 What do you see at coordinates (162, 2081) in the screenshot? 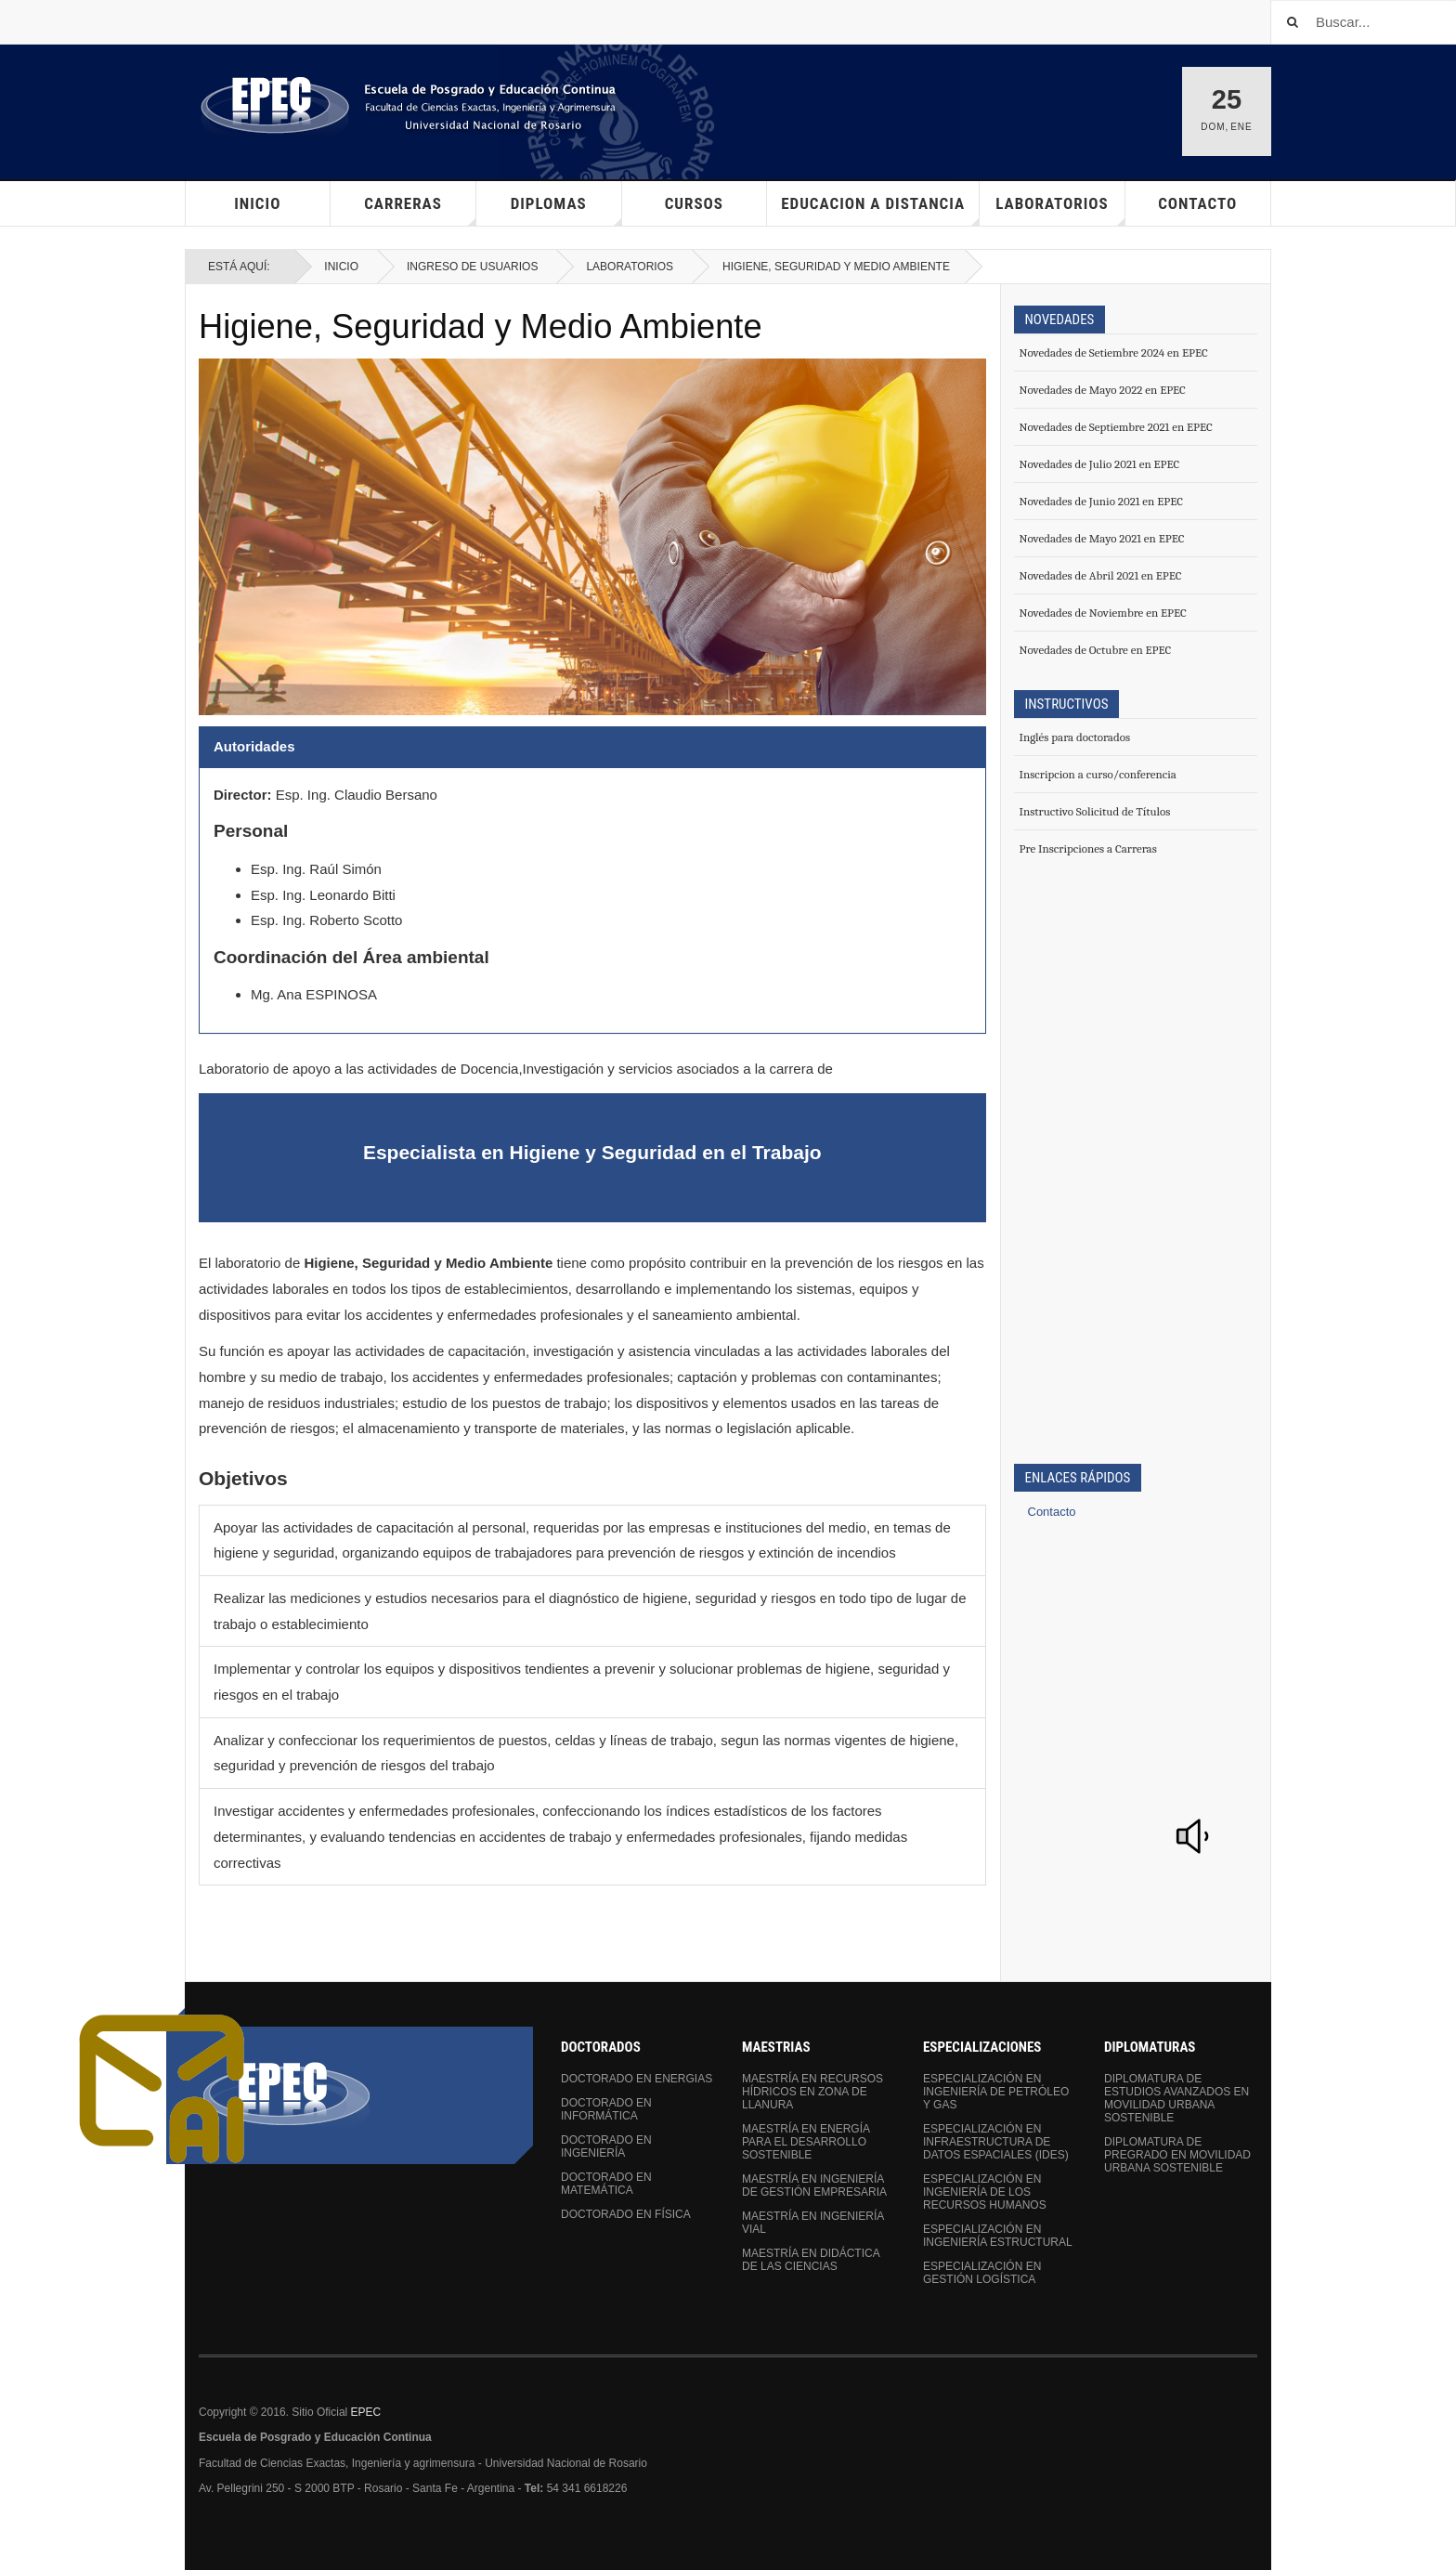
I see `access AI-powered email features` at bounding box center [162, 2081].